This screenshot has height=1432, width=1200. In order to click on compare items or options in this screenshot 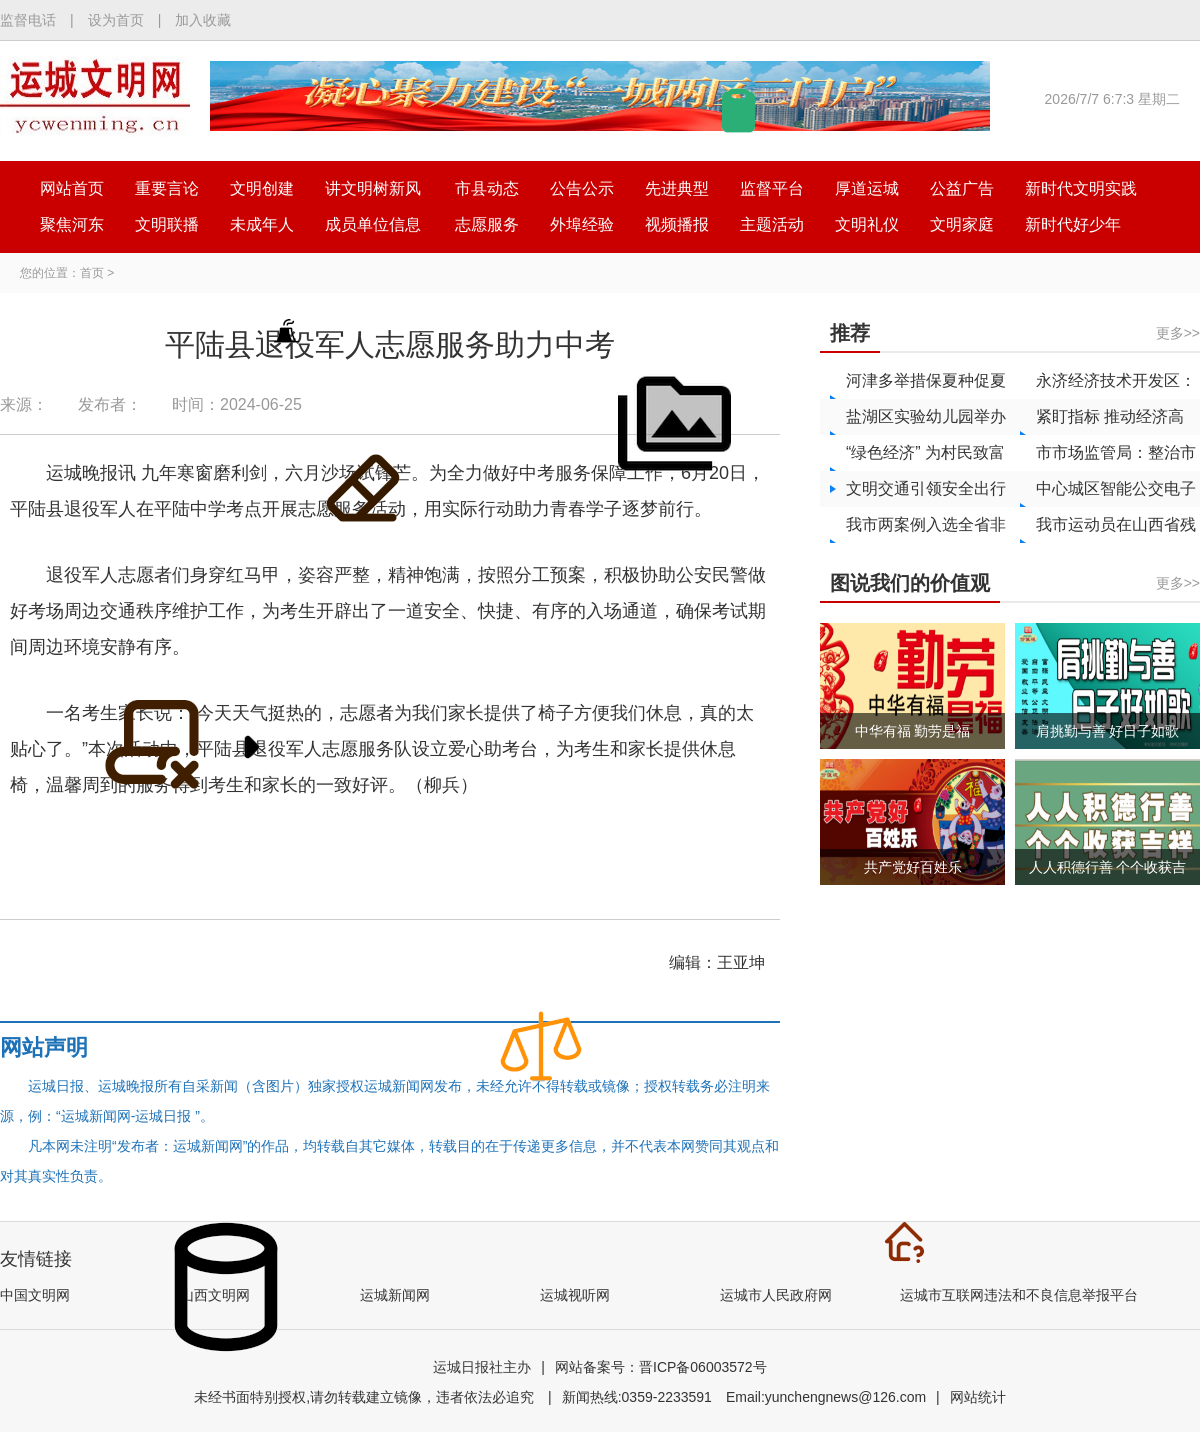, I will do `click(541, 1046)`.